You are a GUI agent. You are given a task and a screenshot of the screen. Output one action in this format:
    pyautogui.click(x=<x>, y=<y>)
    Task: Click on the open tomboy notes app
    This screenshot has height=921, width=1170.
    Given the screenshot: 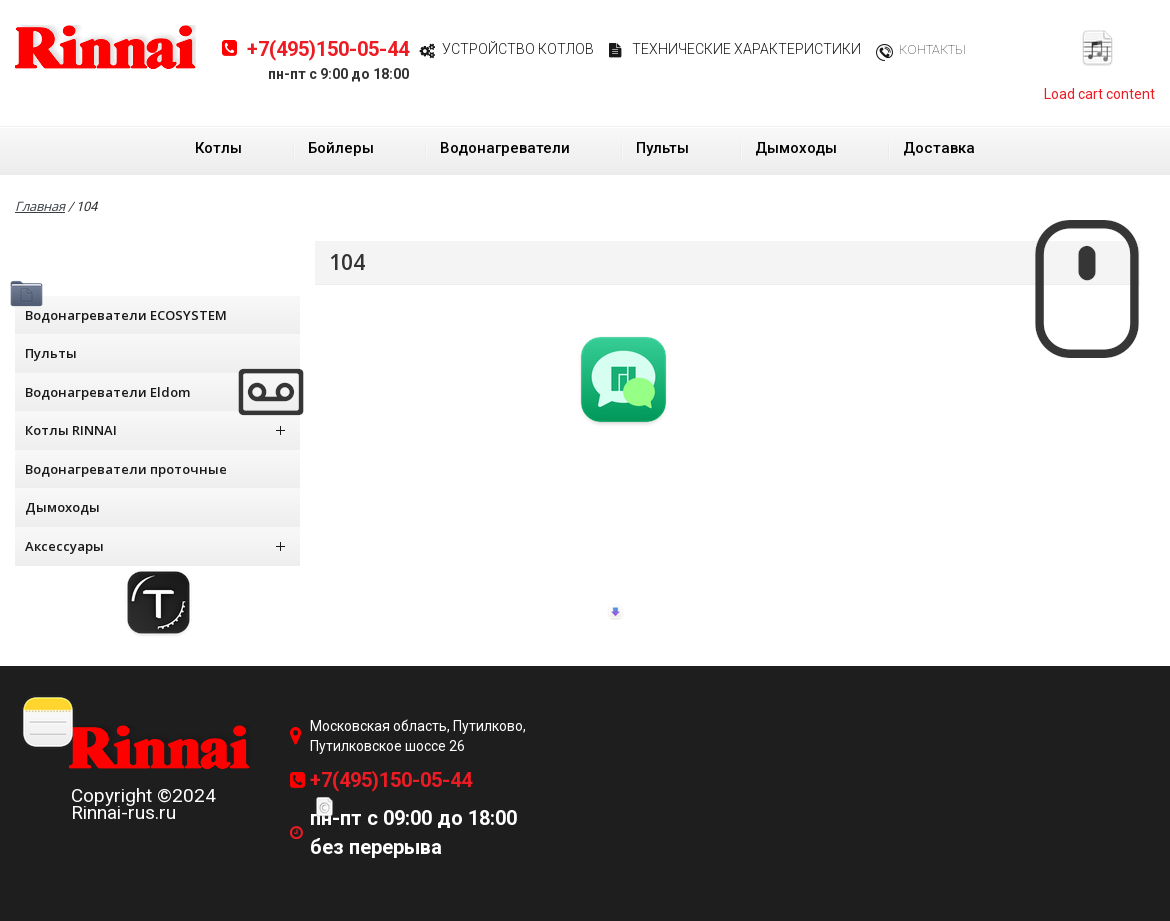 What is the action you would take?
    pyautogui.click(x=48, y=722)
    